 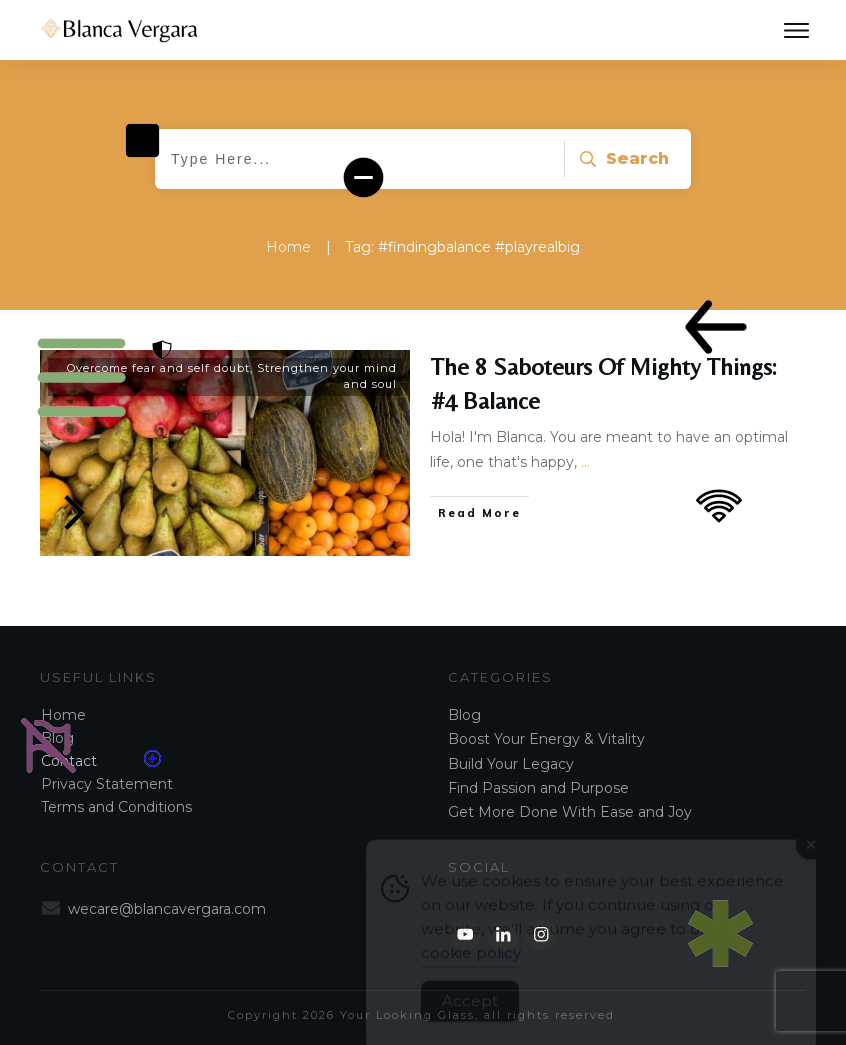 I want to click on access medical or health-related features, so click(x=720, y=933).